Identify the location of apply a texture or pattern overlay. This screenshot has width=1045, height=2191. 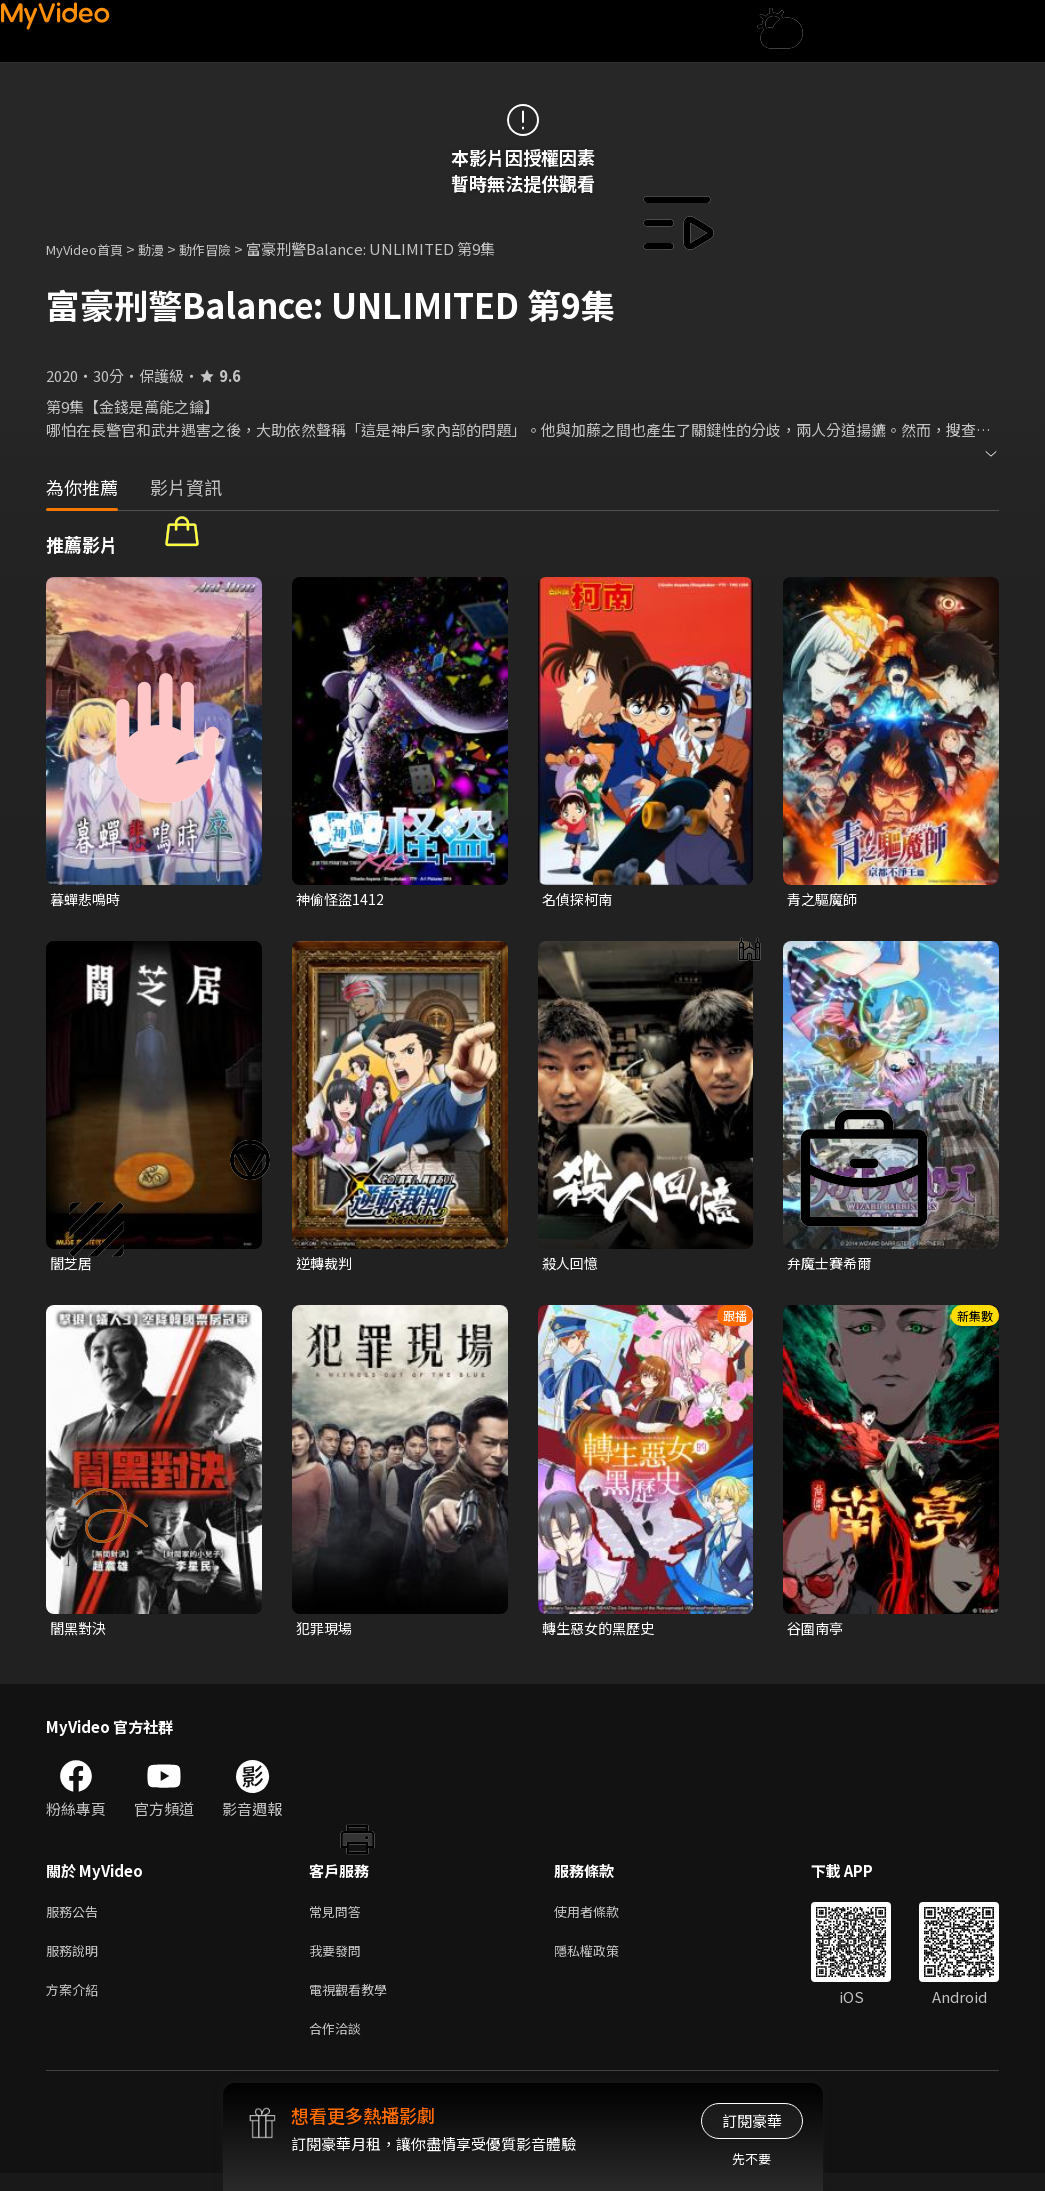
(96, 1229).